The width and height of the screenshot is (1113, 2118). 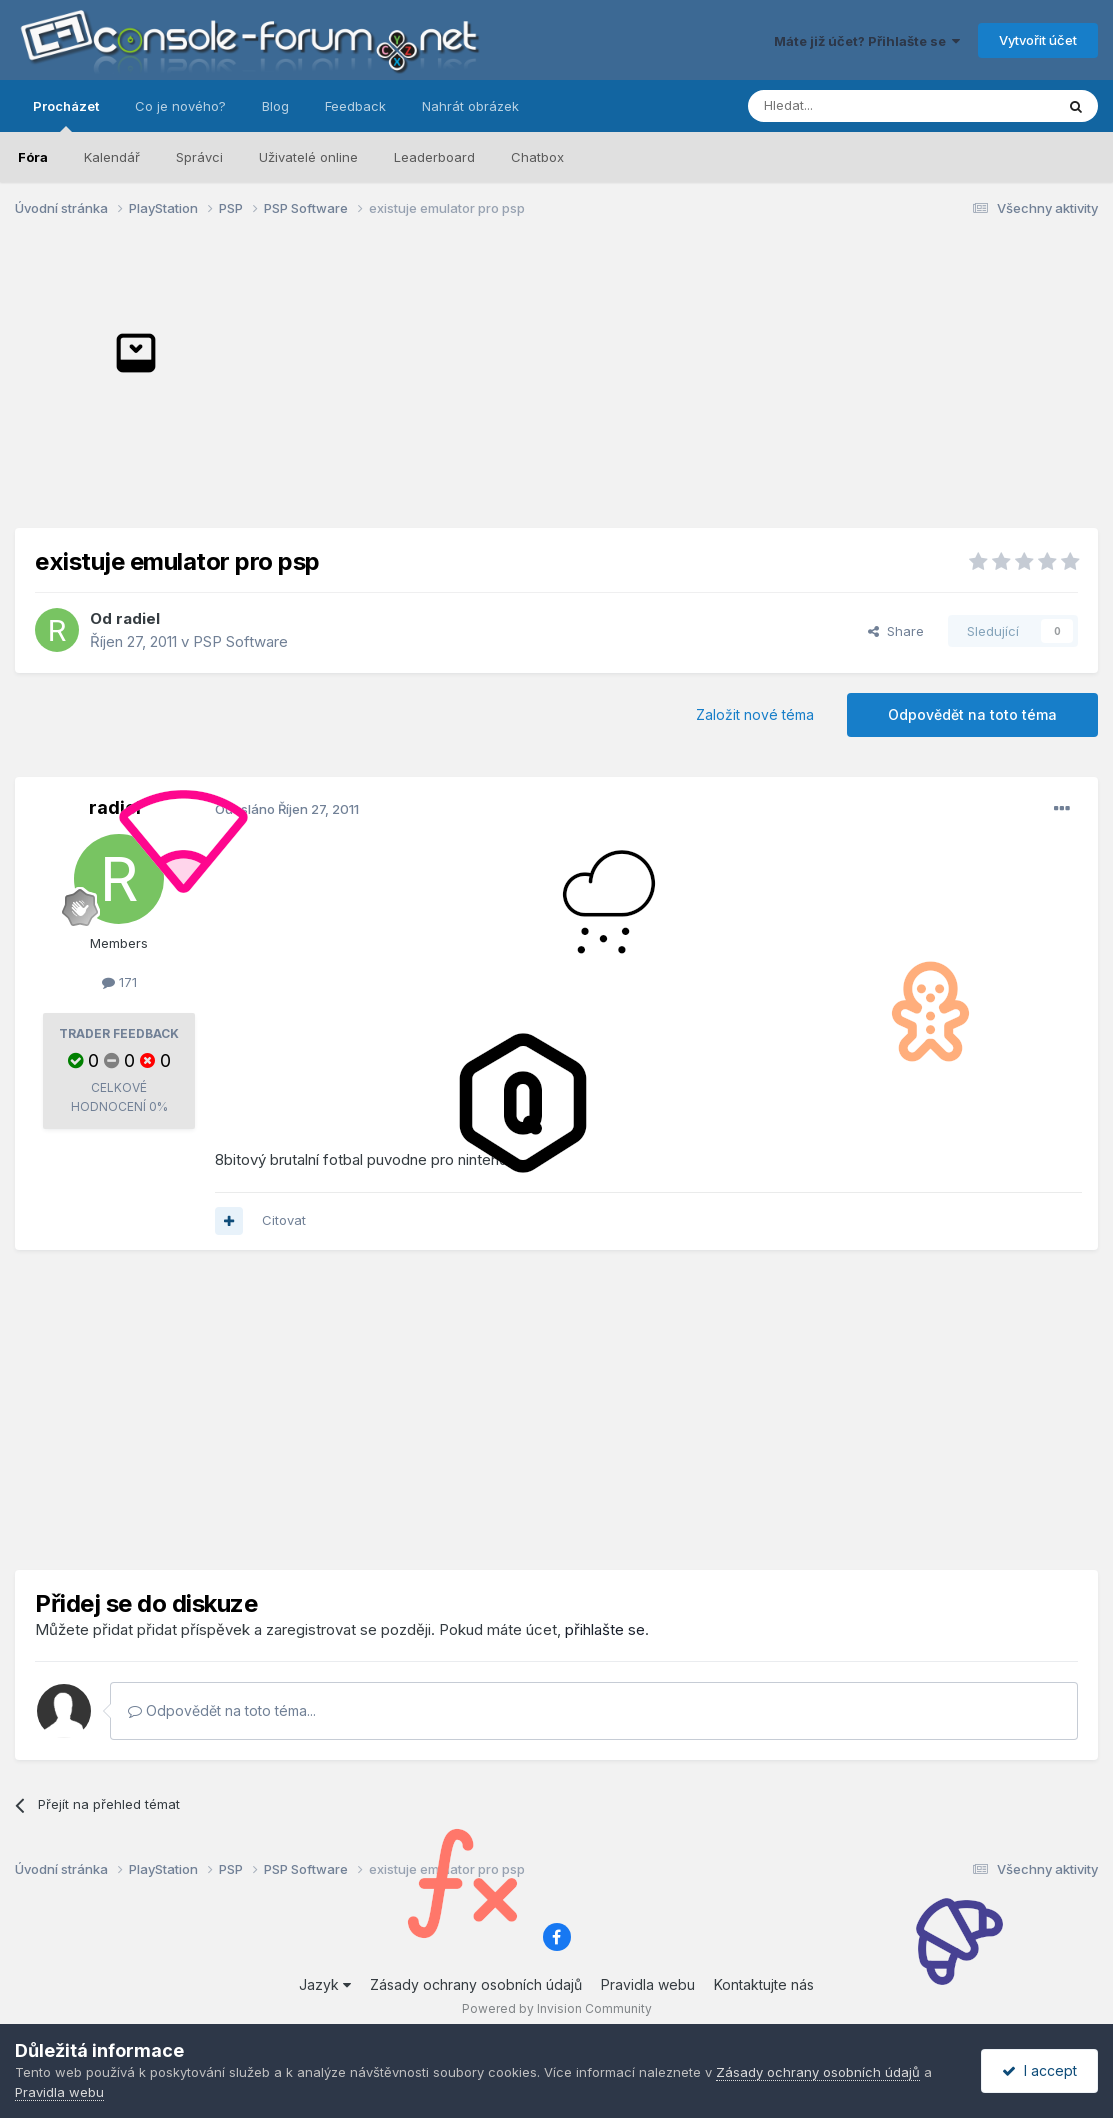 I want to click on indicates a Q-labeled category or section, so click(x=523, y=1103).